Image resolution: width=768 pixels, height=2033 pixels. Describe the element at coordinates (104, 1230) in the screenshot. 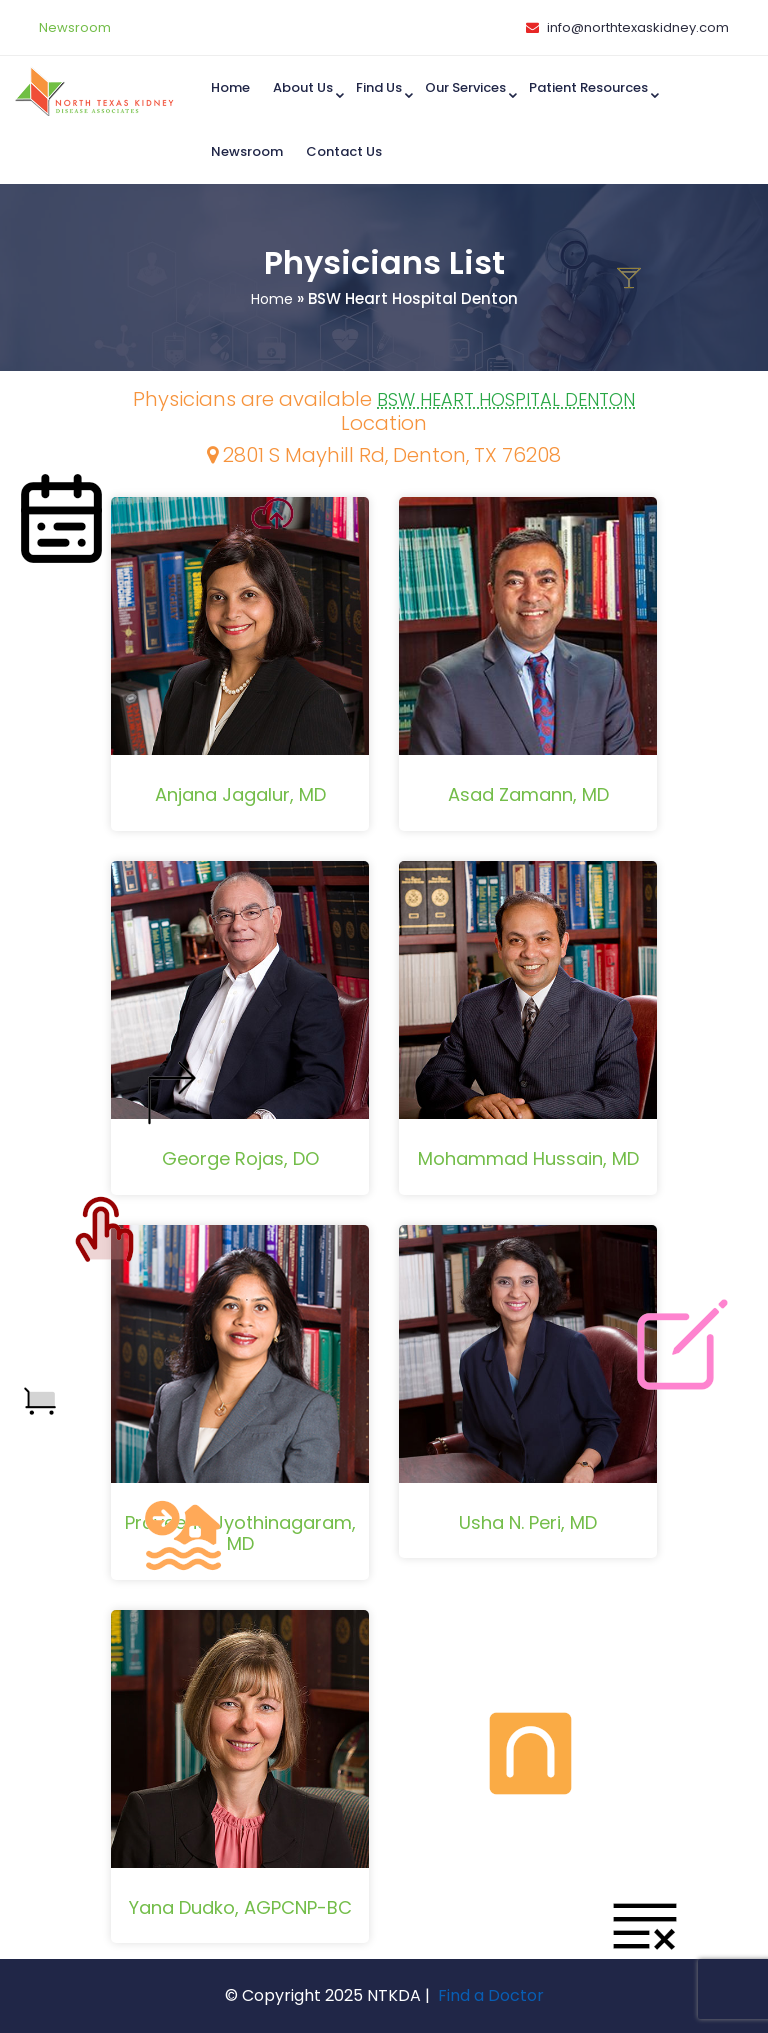

I see `tap to interact with this element` at that location.